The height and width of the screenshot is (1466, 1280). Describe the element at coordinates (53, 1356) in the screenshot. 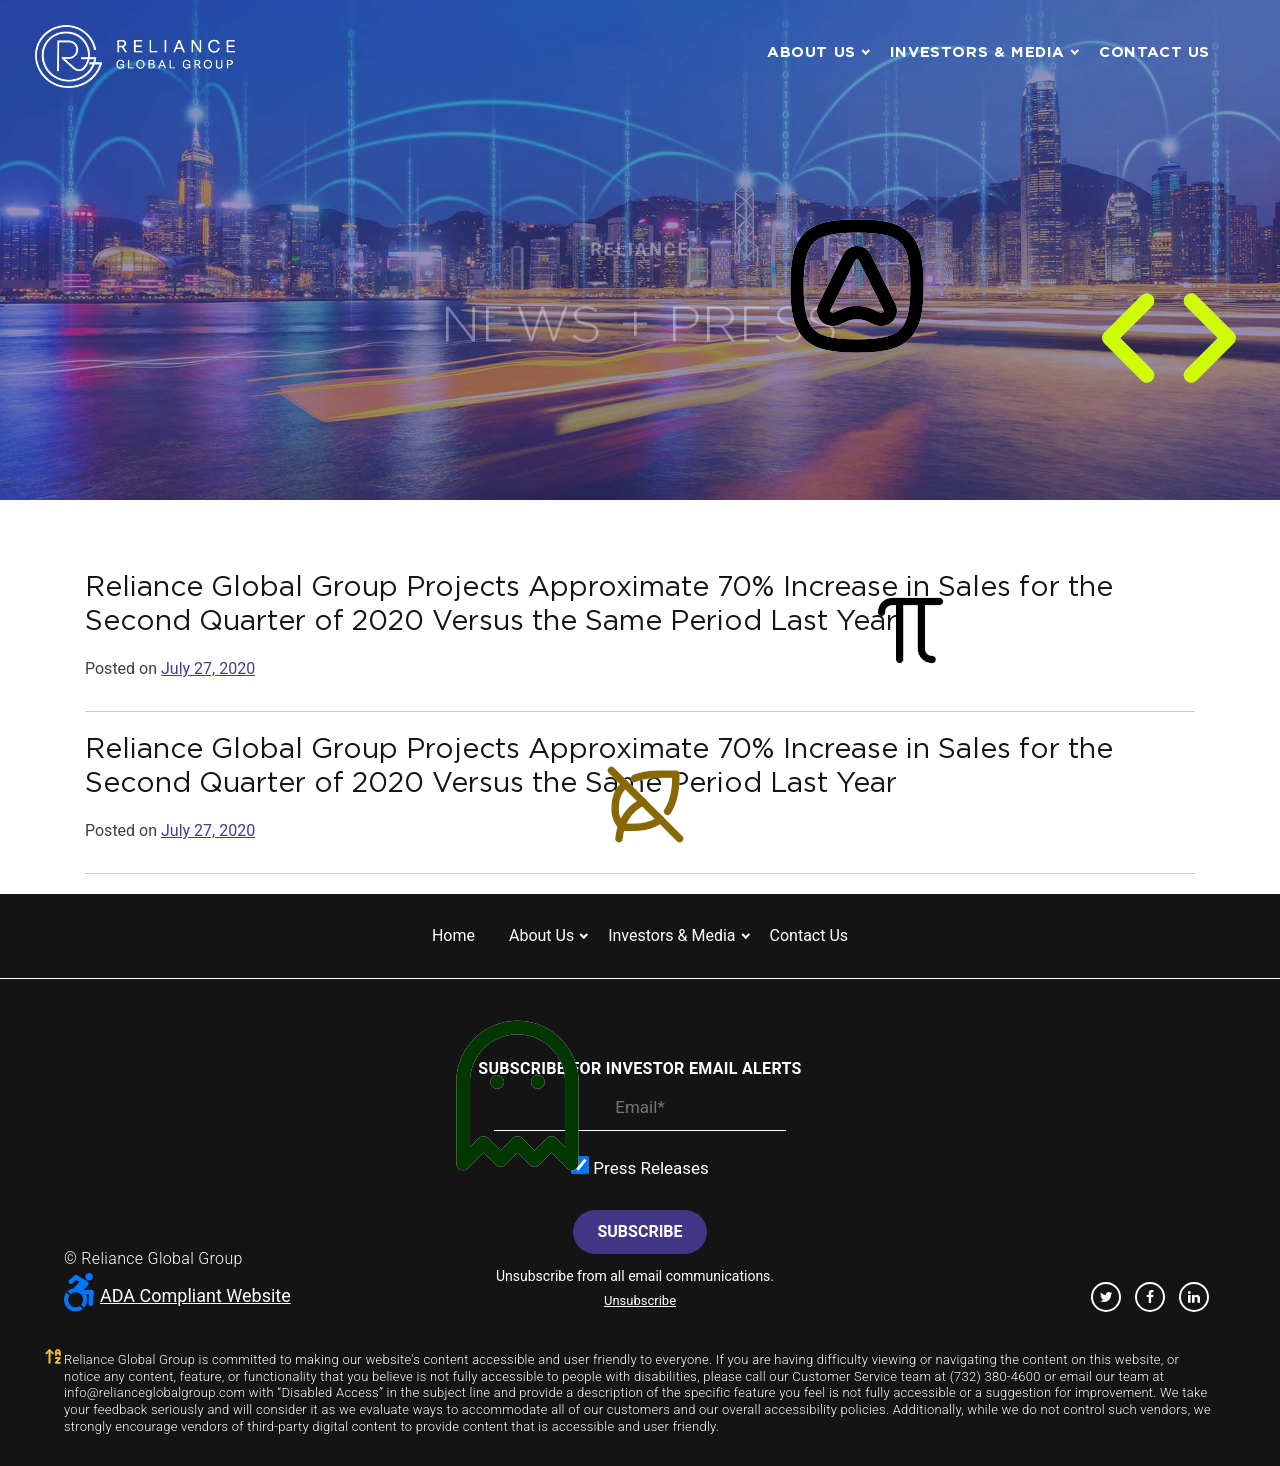

I see `sort alphabetically from A to Z` at that location.